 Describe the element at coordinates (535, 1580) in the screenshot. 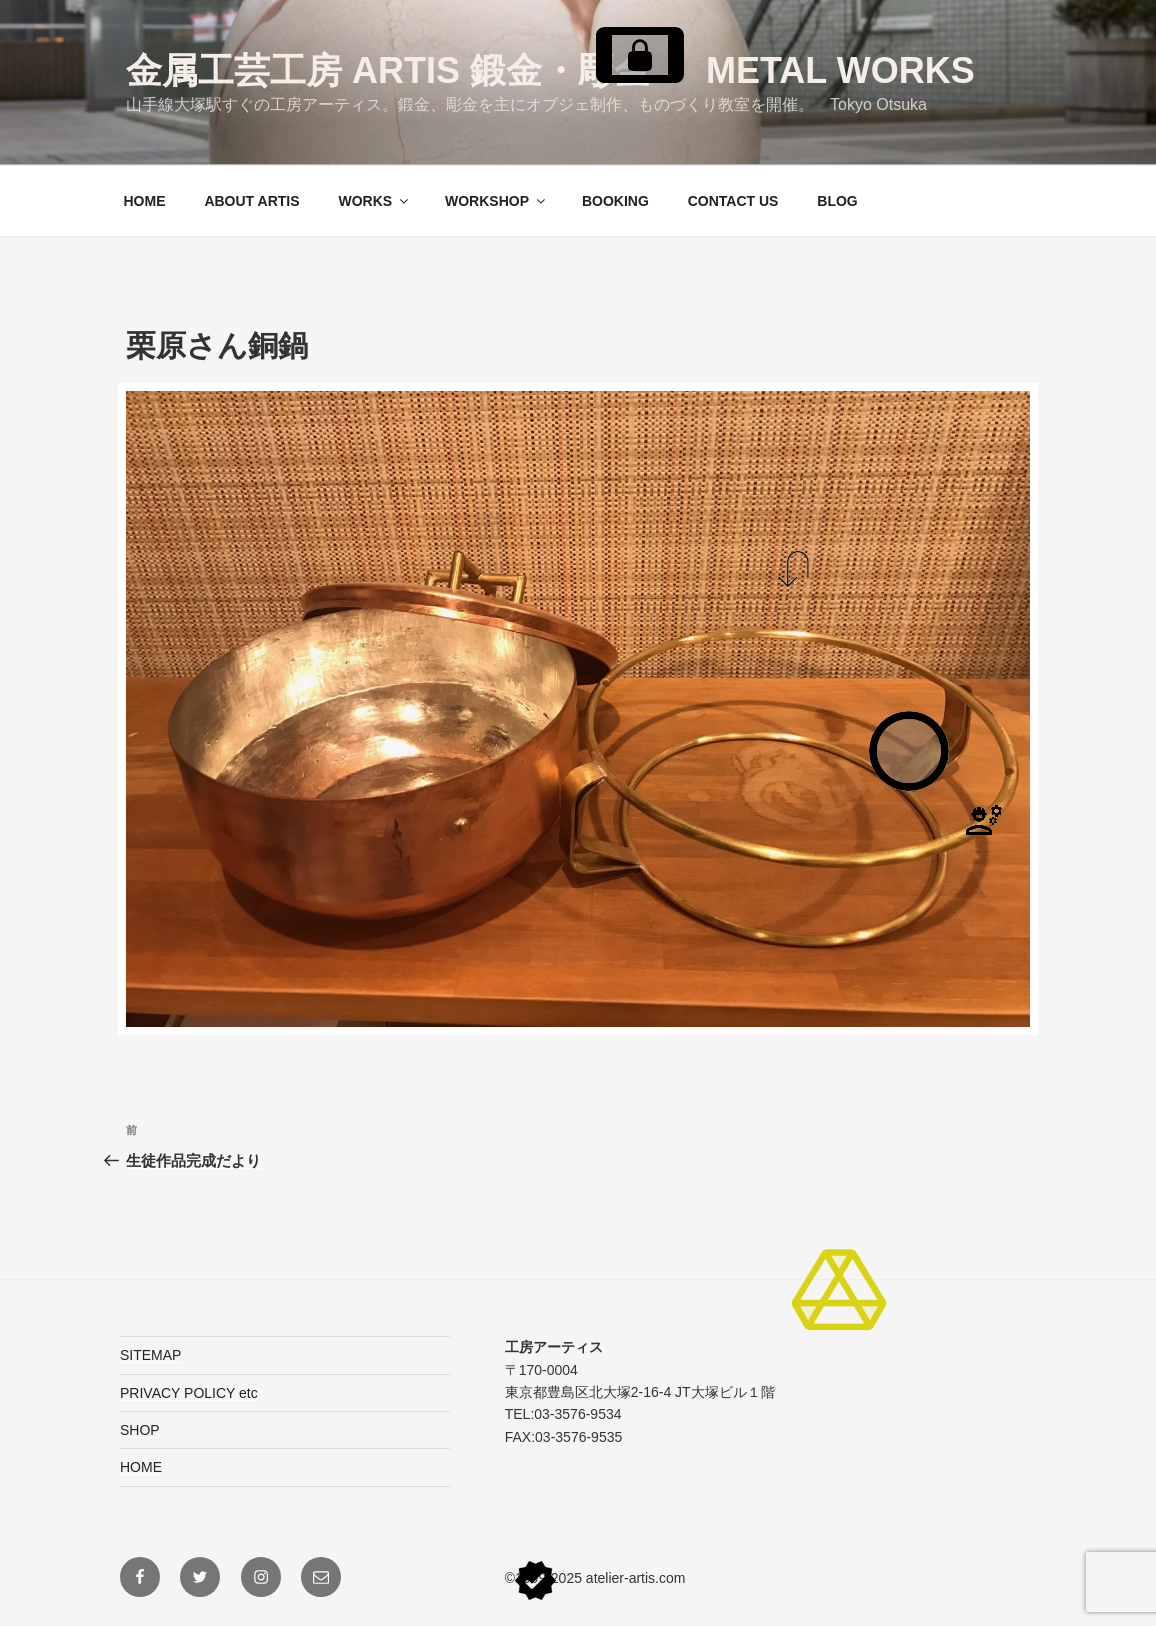

I see `indicates a verified account or profile` at that location.